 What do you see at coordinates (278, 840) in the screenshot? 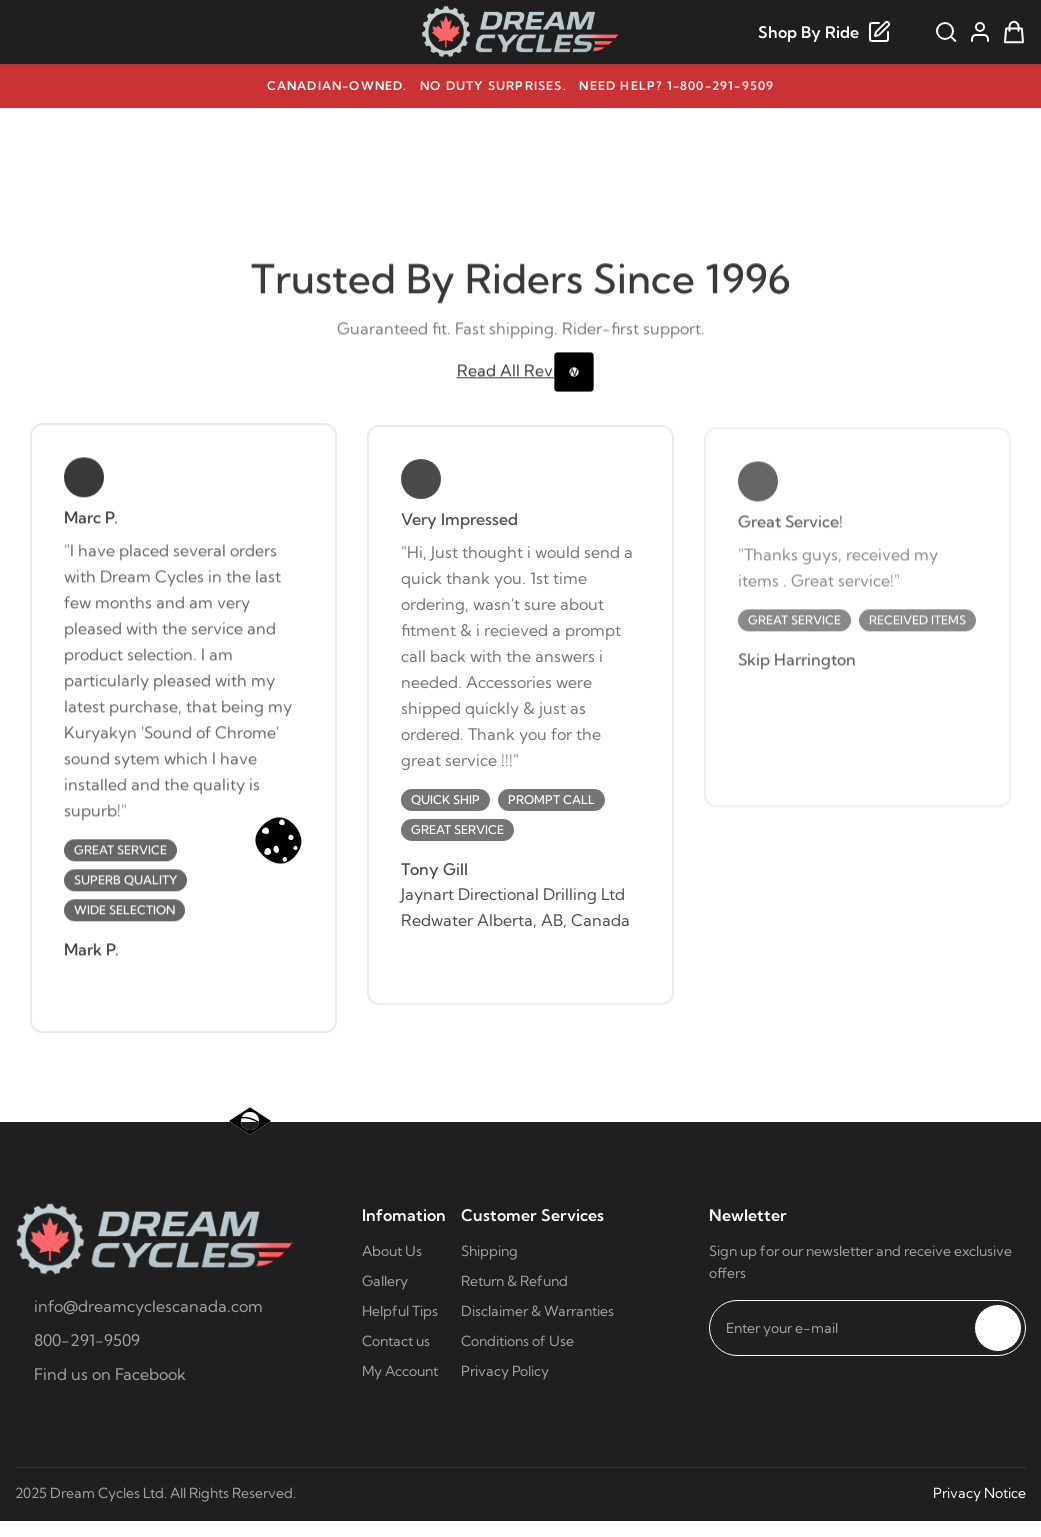
I see `accept or manage cookie preferences` at bounding box center [278, 840].